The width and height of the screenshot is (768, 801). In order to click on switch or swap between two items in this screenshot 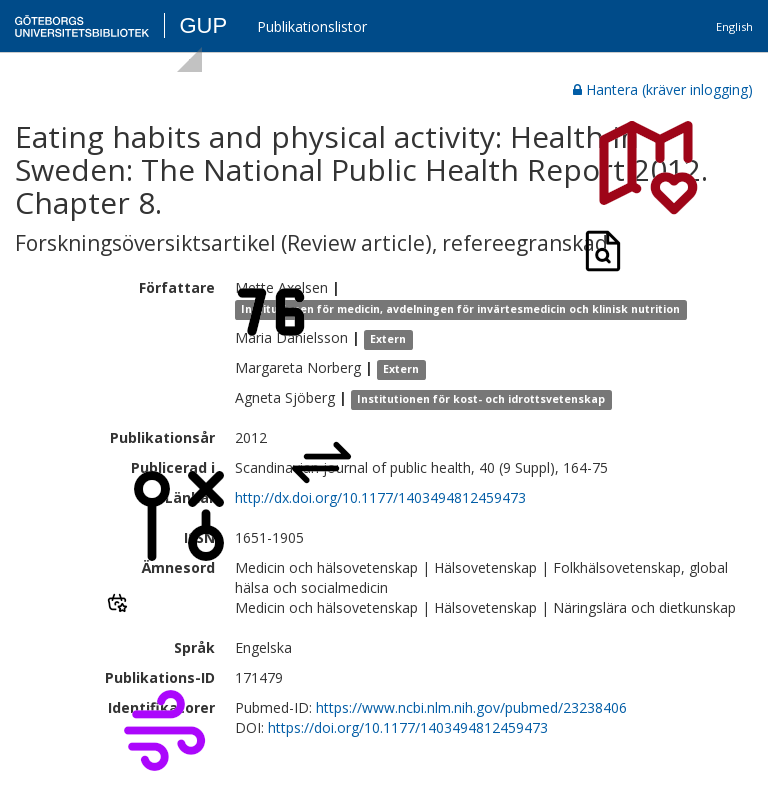, I will do `click(321, 462)`.